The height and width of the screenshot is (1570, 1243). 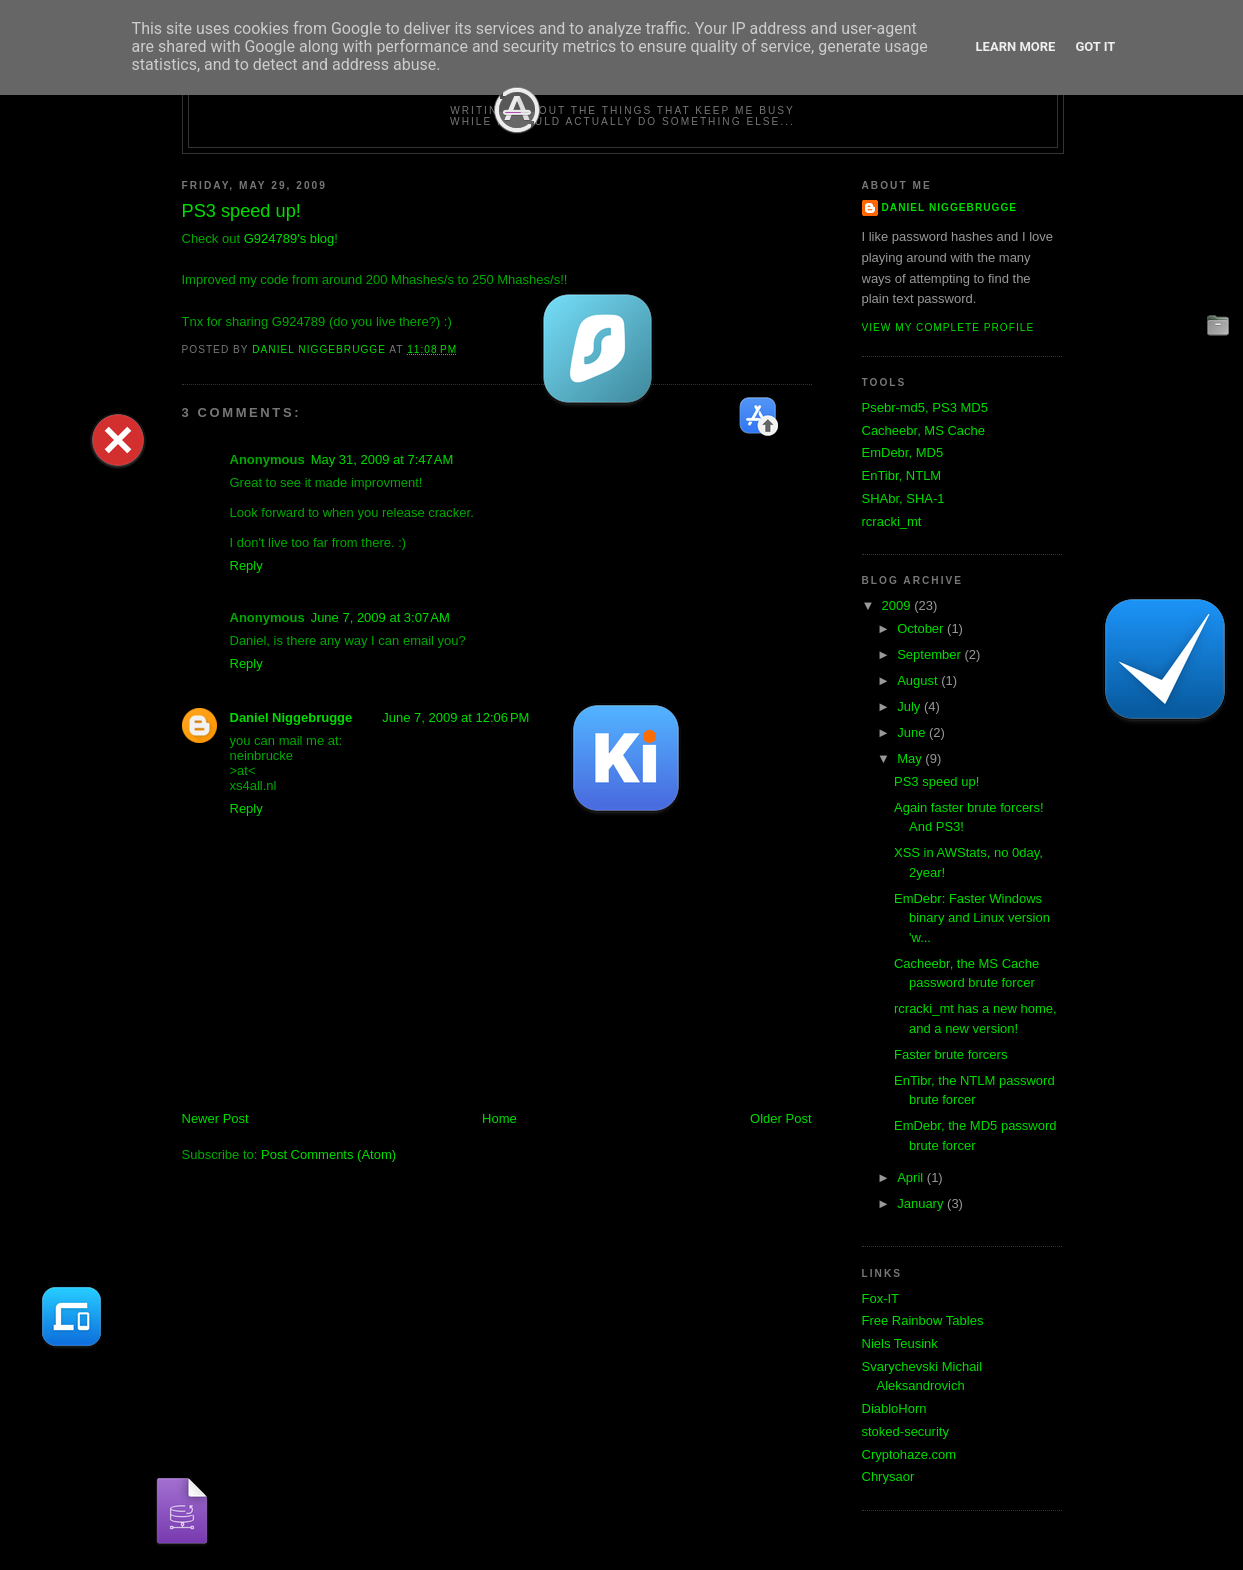 I want to click on check for available system updates, so click(x=517, y=110).